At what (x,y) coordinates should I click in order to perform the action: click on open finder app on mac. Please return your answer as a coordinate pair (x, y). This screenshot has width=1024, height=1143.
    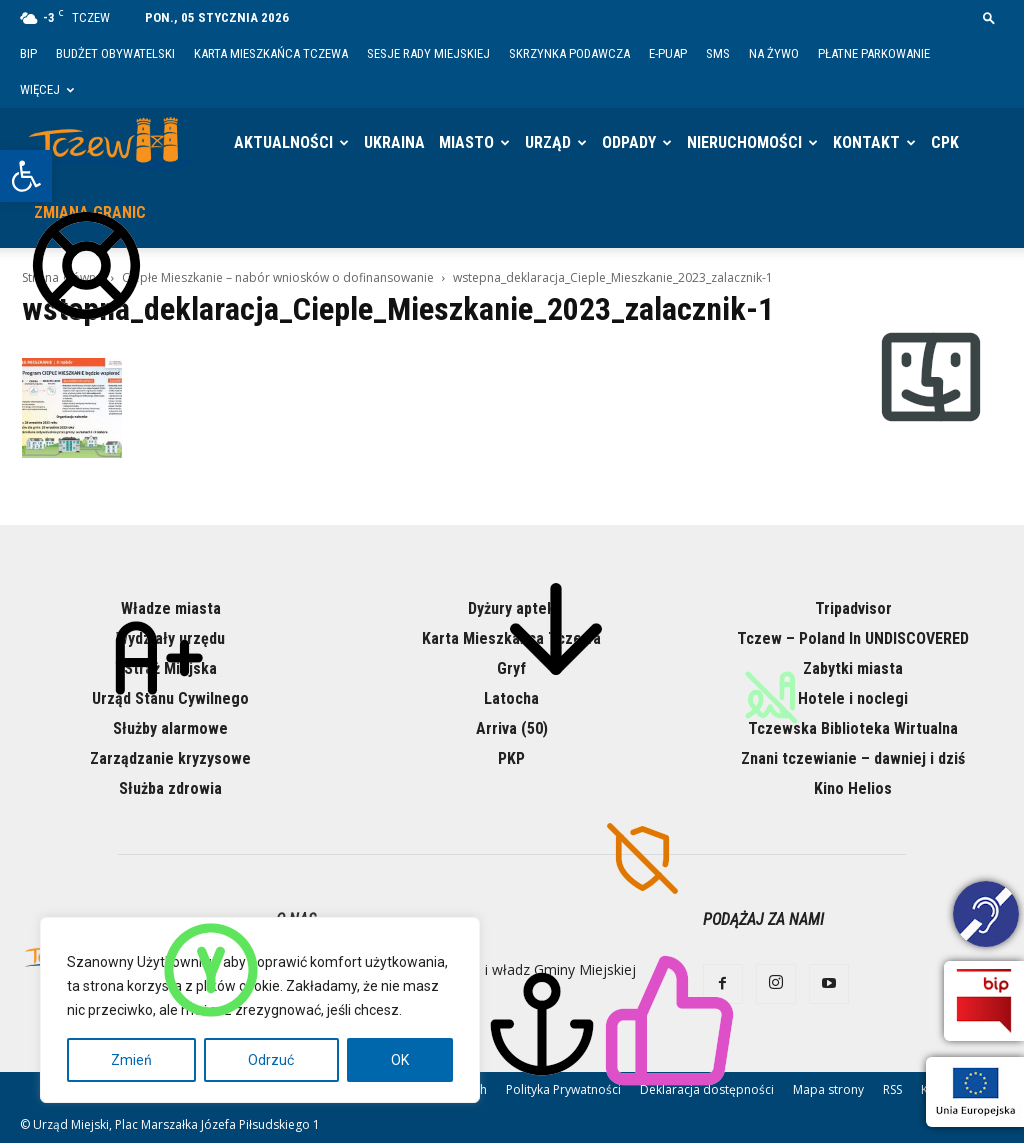
    Looking at the image, I should click on (931, 377).